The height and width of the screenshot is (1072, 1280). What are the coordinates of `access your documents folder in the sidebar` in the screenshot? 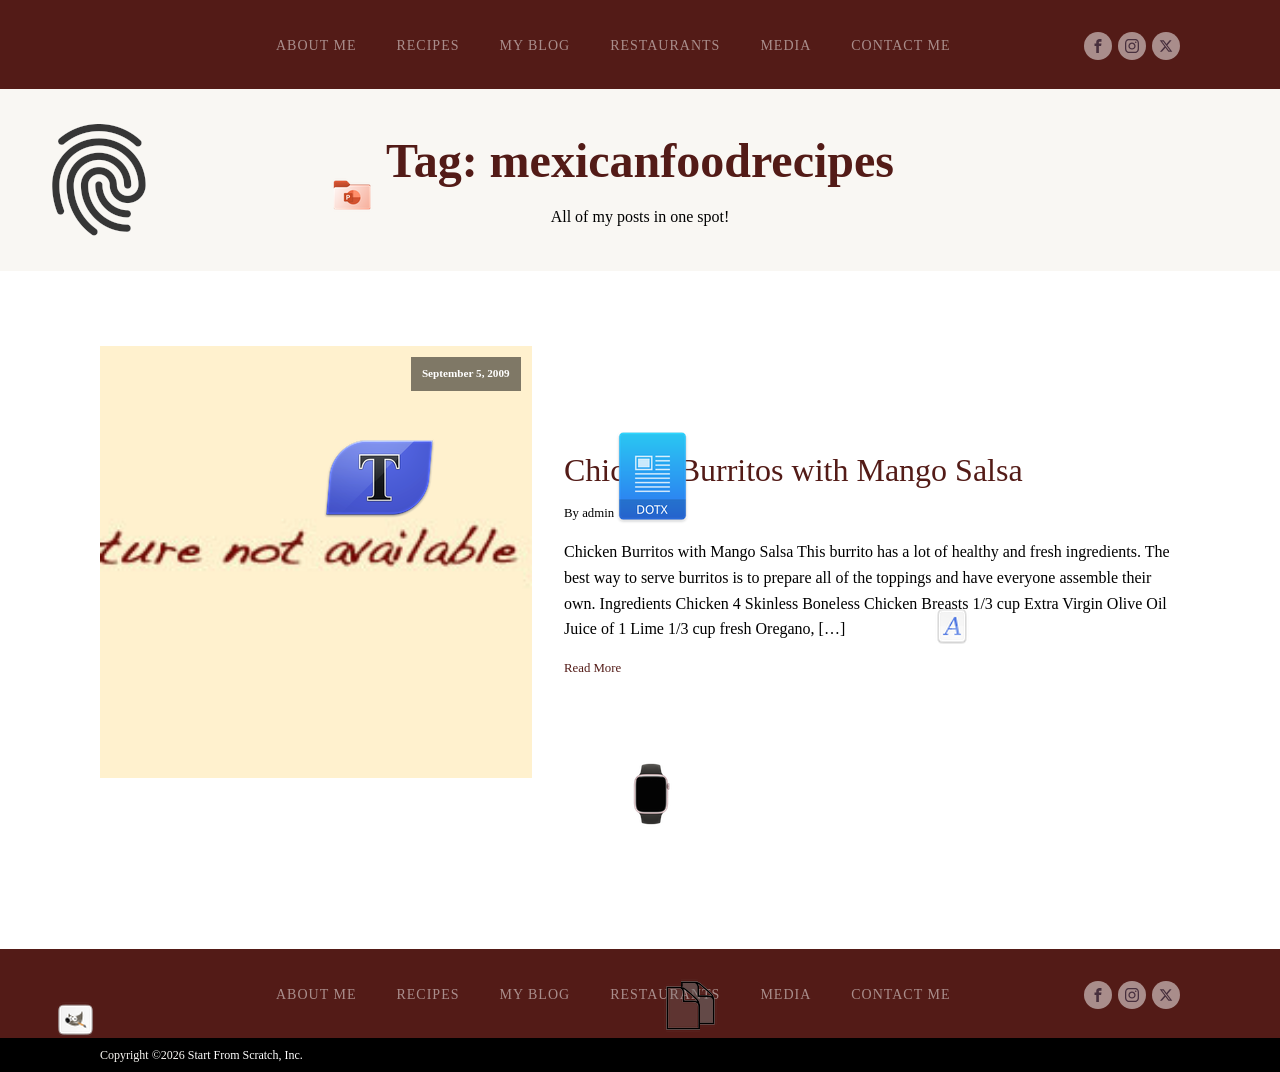 It's located at (690, 1005).